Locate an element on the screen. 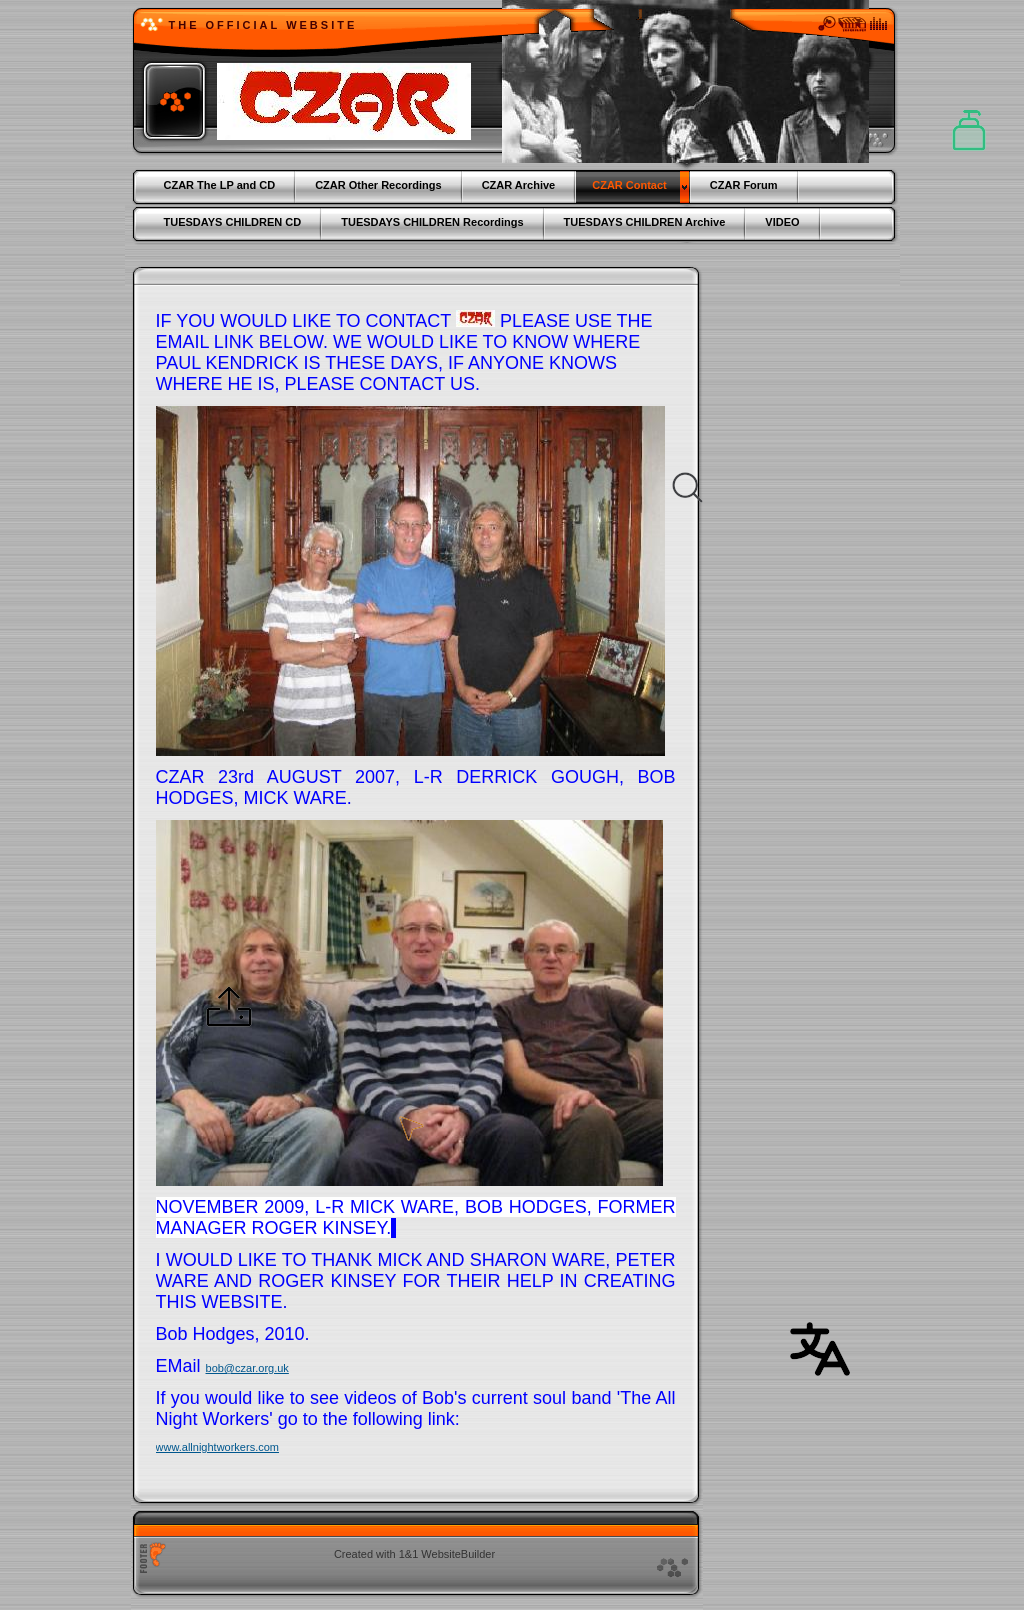  translate text to another language is located at coordinates (818, 1350).